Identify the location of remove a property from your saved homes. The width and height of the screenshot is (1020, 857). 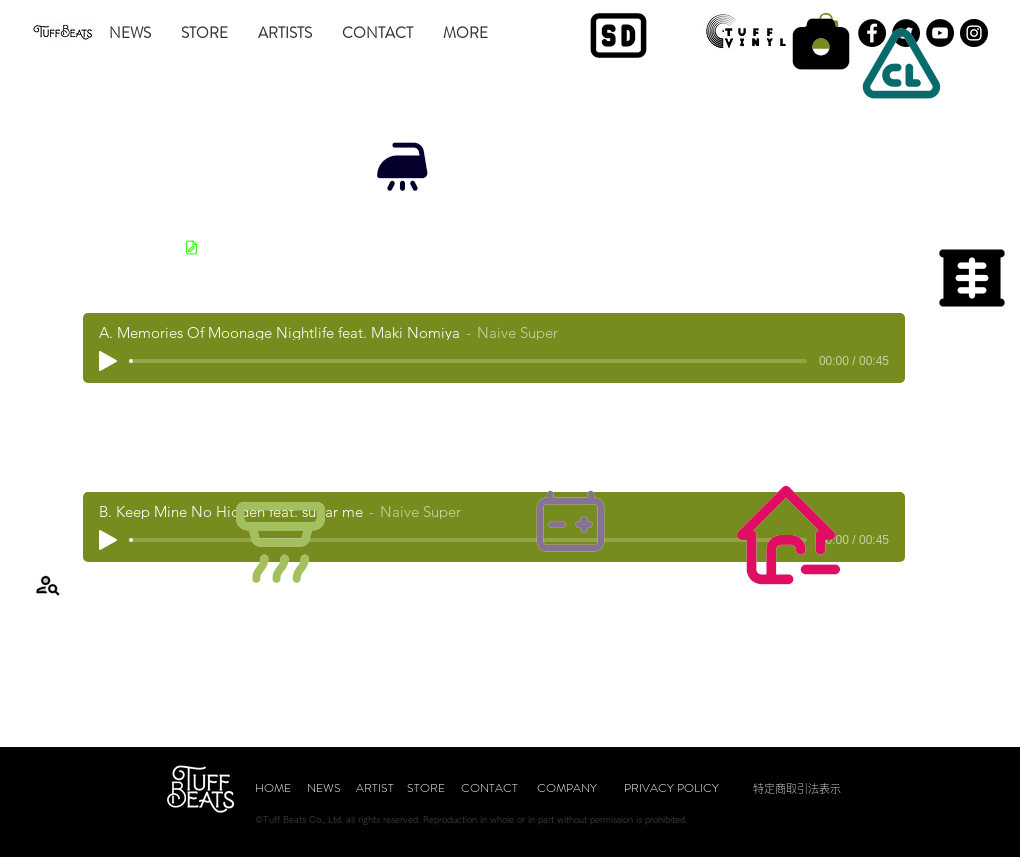
(786, 535).